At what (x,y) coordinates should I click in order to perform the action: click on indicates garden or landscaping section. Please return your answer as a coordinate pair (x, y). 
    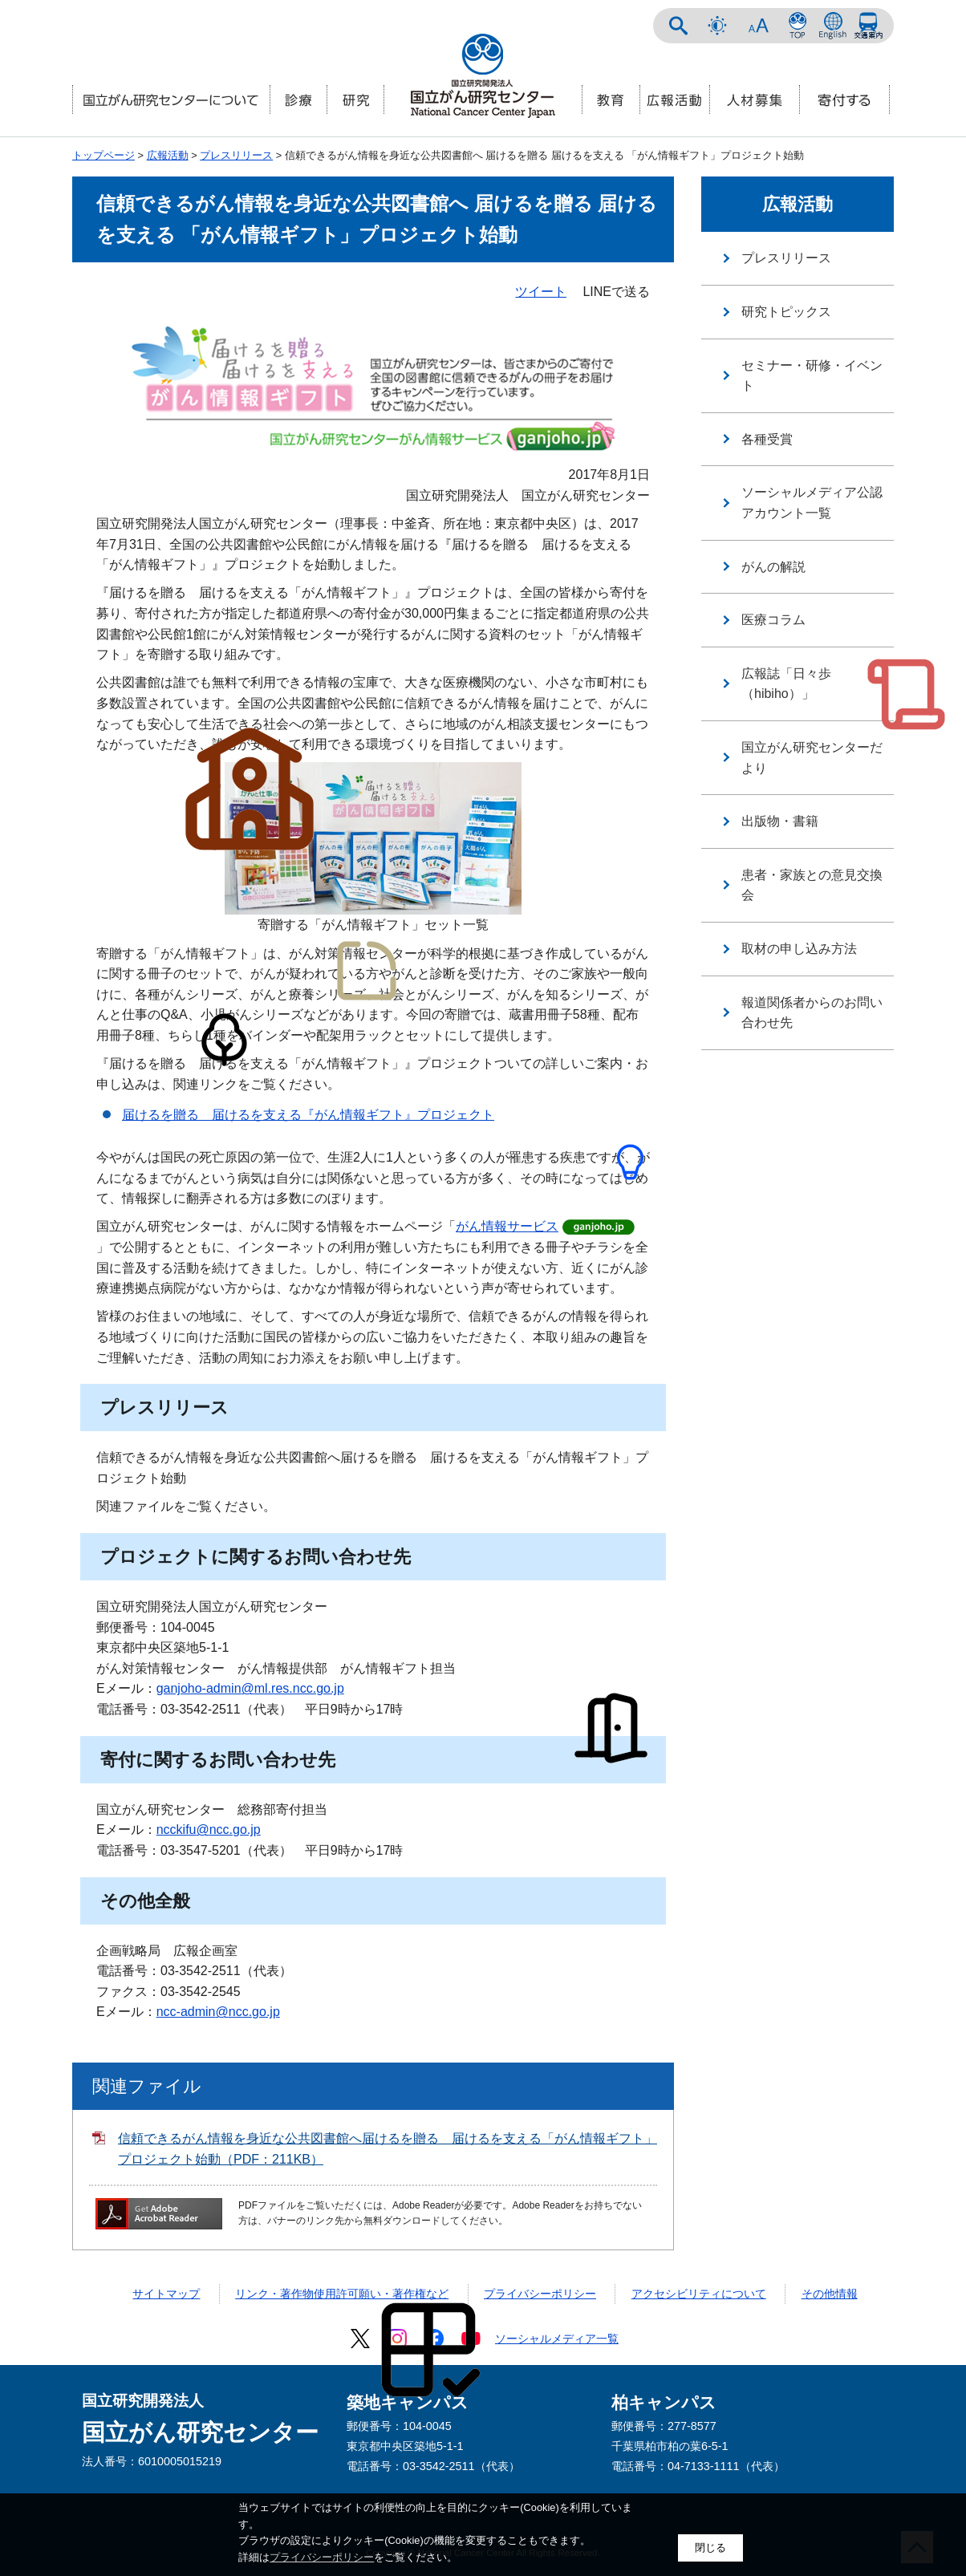
    Looking at the image, I should click on (224, 1038).